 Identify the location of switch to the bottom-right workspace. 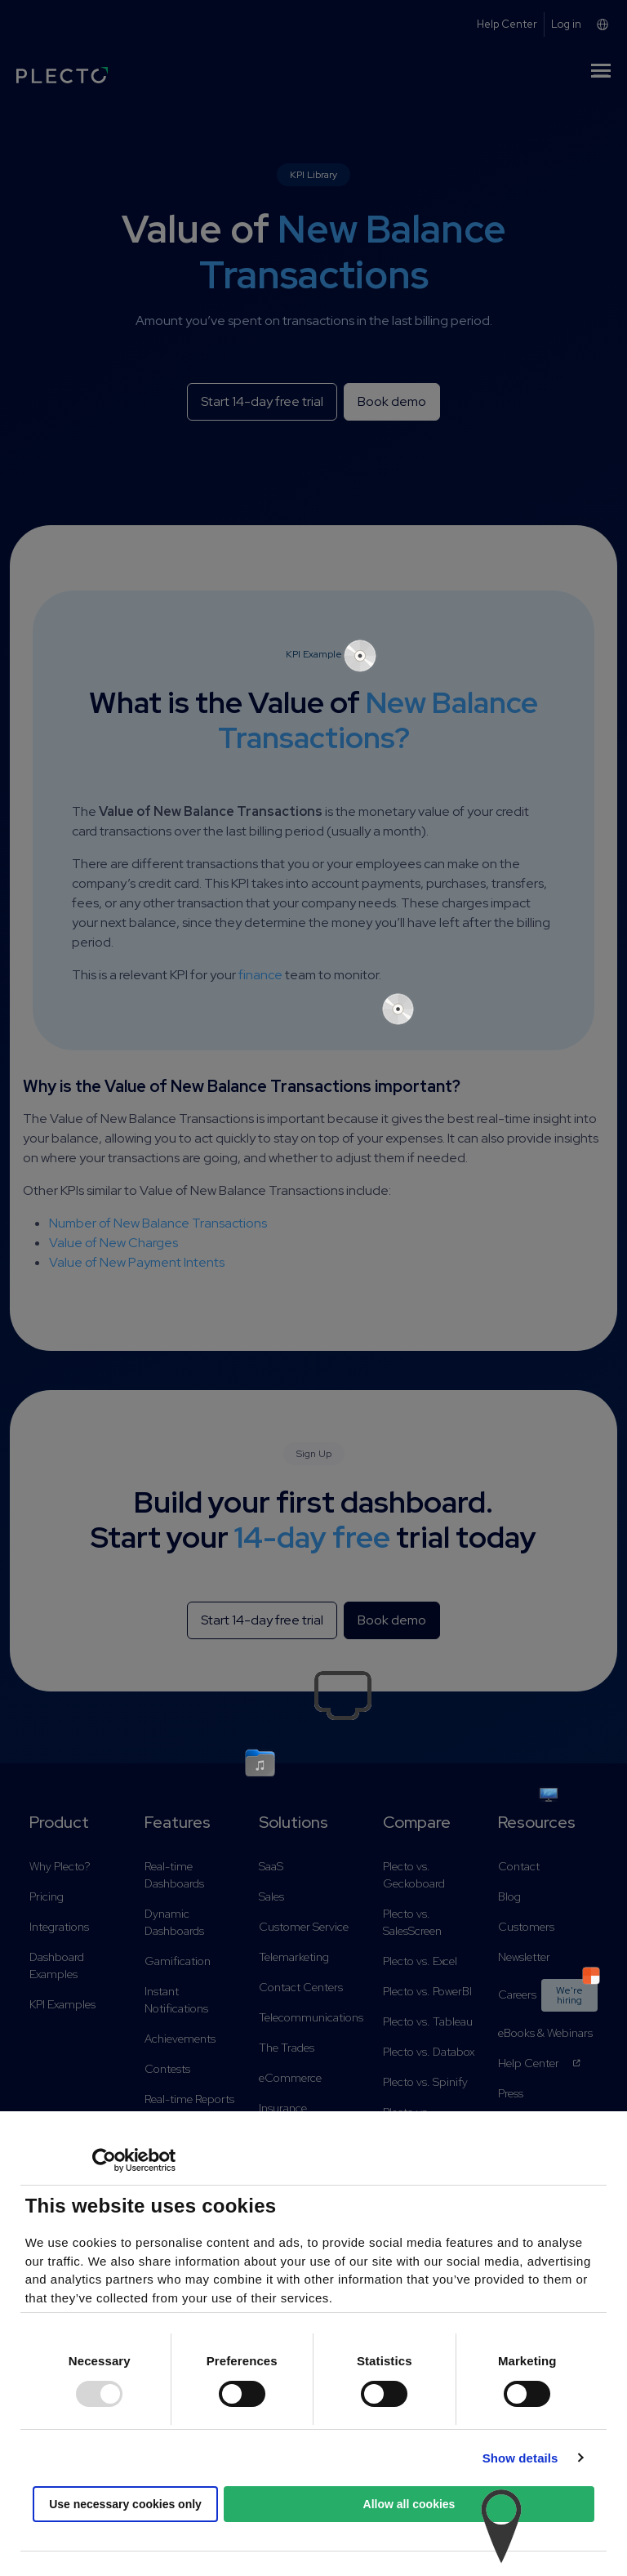
(591, 1976).